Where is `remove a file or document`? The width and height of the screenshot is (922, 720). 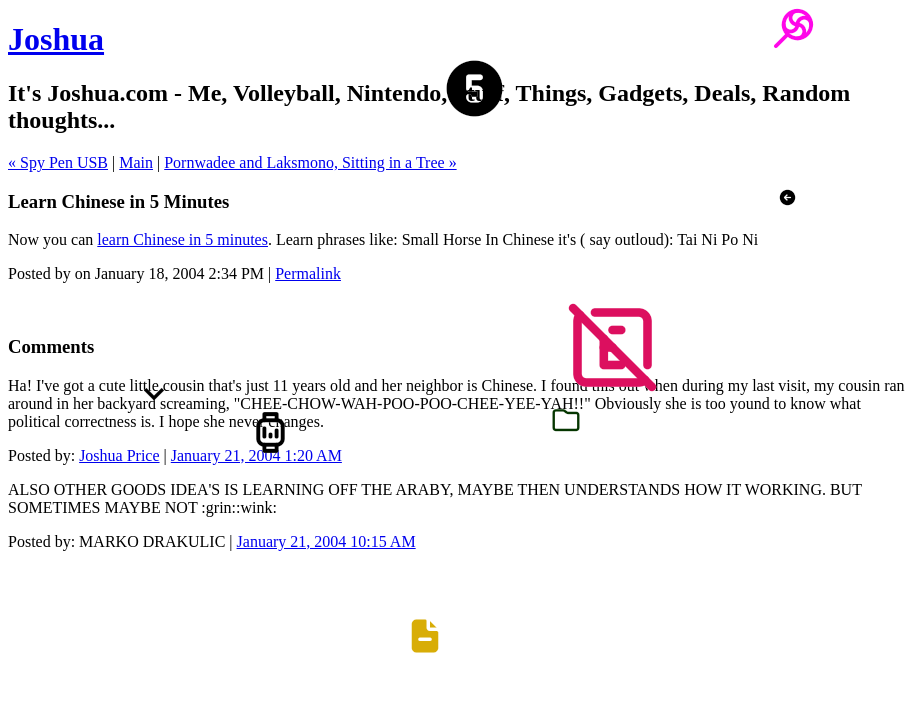
remove a file or document is located at coordinates (425, 636).